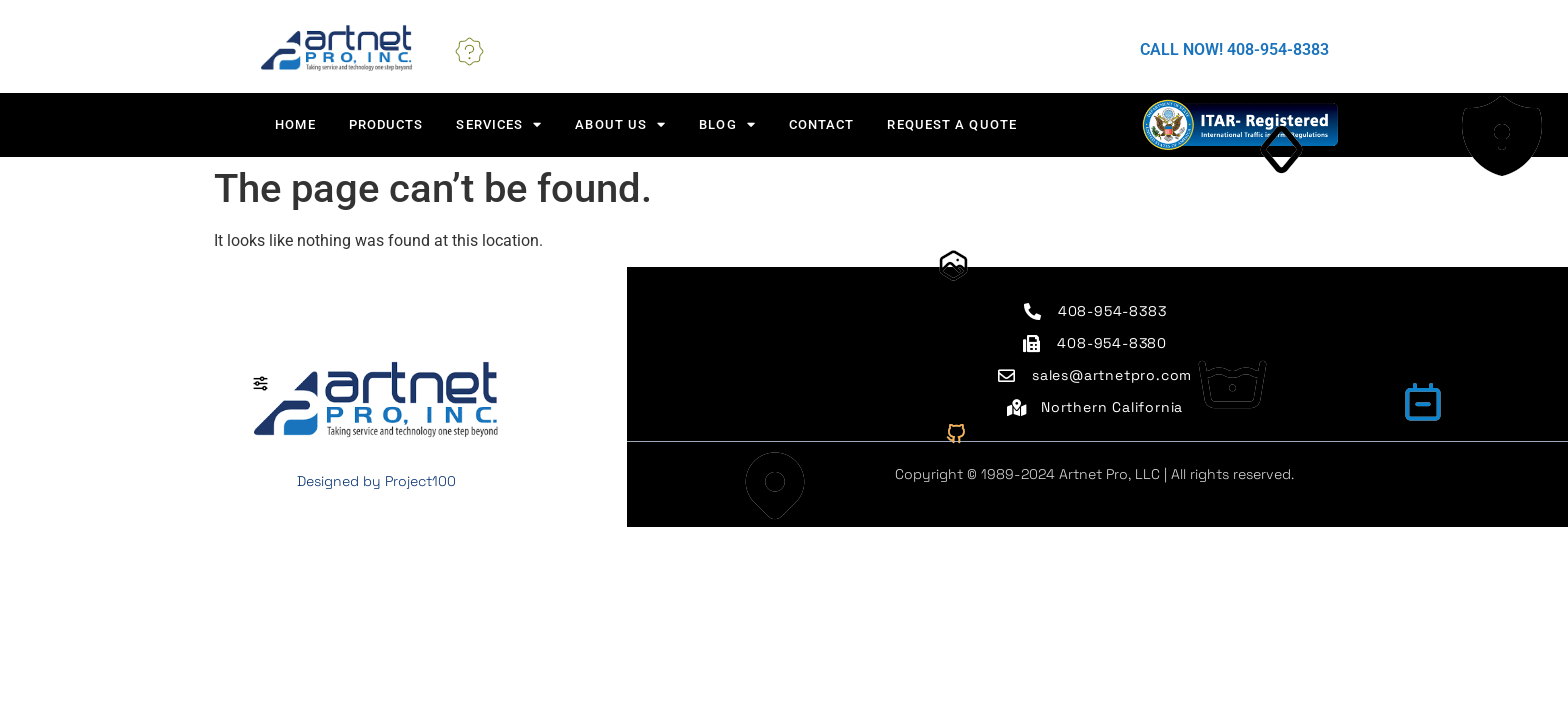  What do you see at coordinates (1232, 384) in the screenshot?
I see `indicates cold wash setting for laundry` at bounding box center [1232, 384].